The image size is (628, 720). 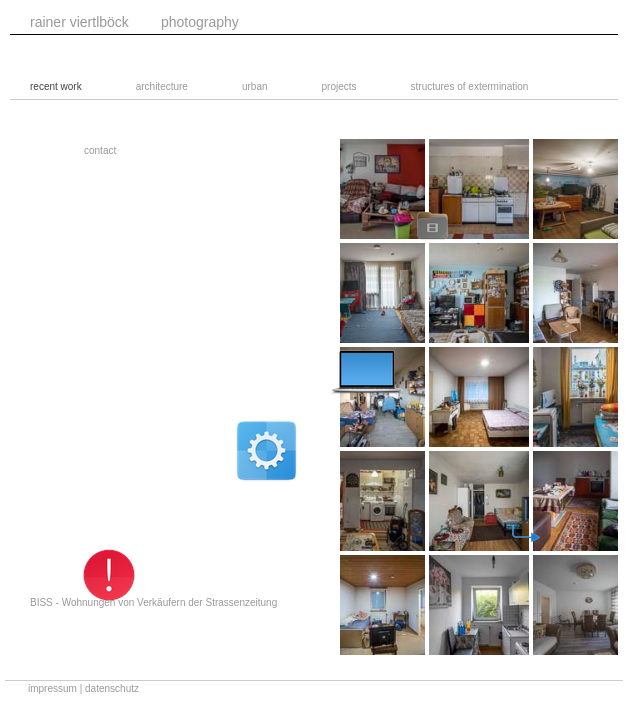 What do you see at coordinates (432, 225) in the screenshot?
I see `open your videos folder` at bounding box center [432, 225].